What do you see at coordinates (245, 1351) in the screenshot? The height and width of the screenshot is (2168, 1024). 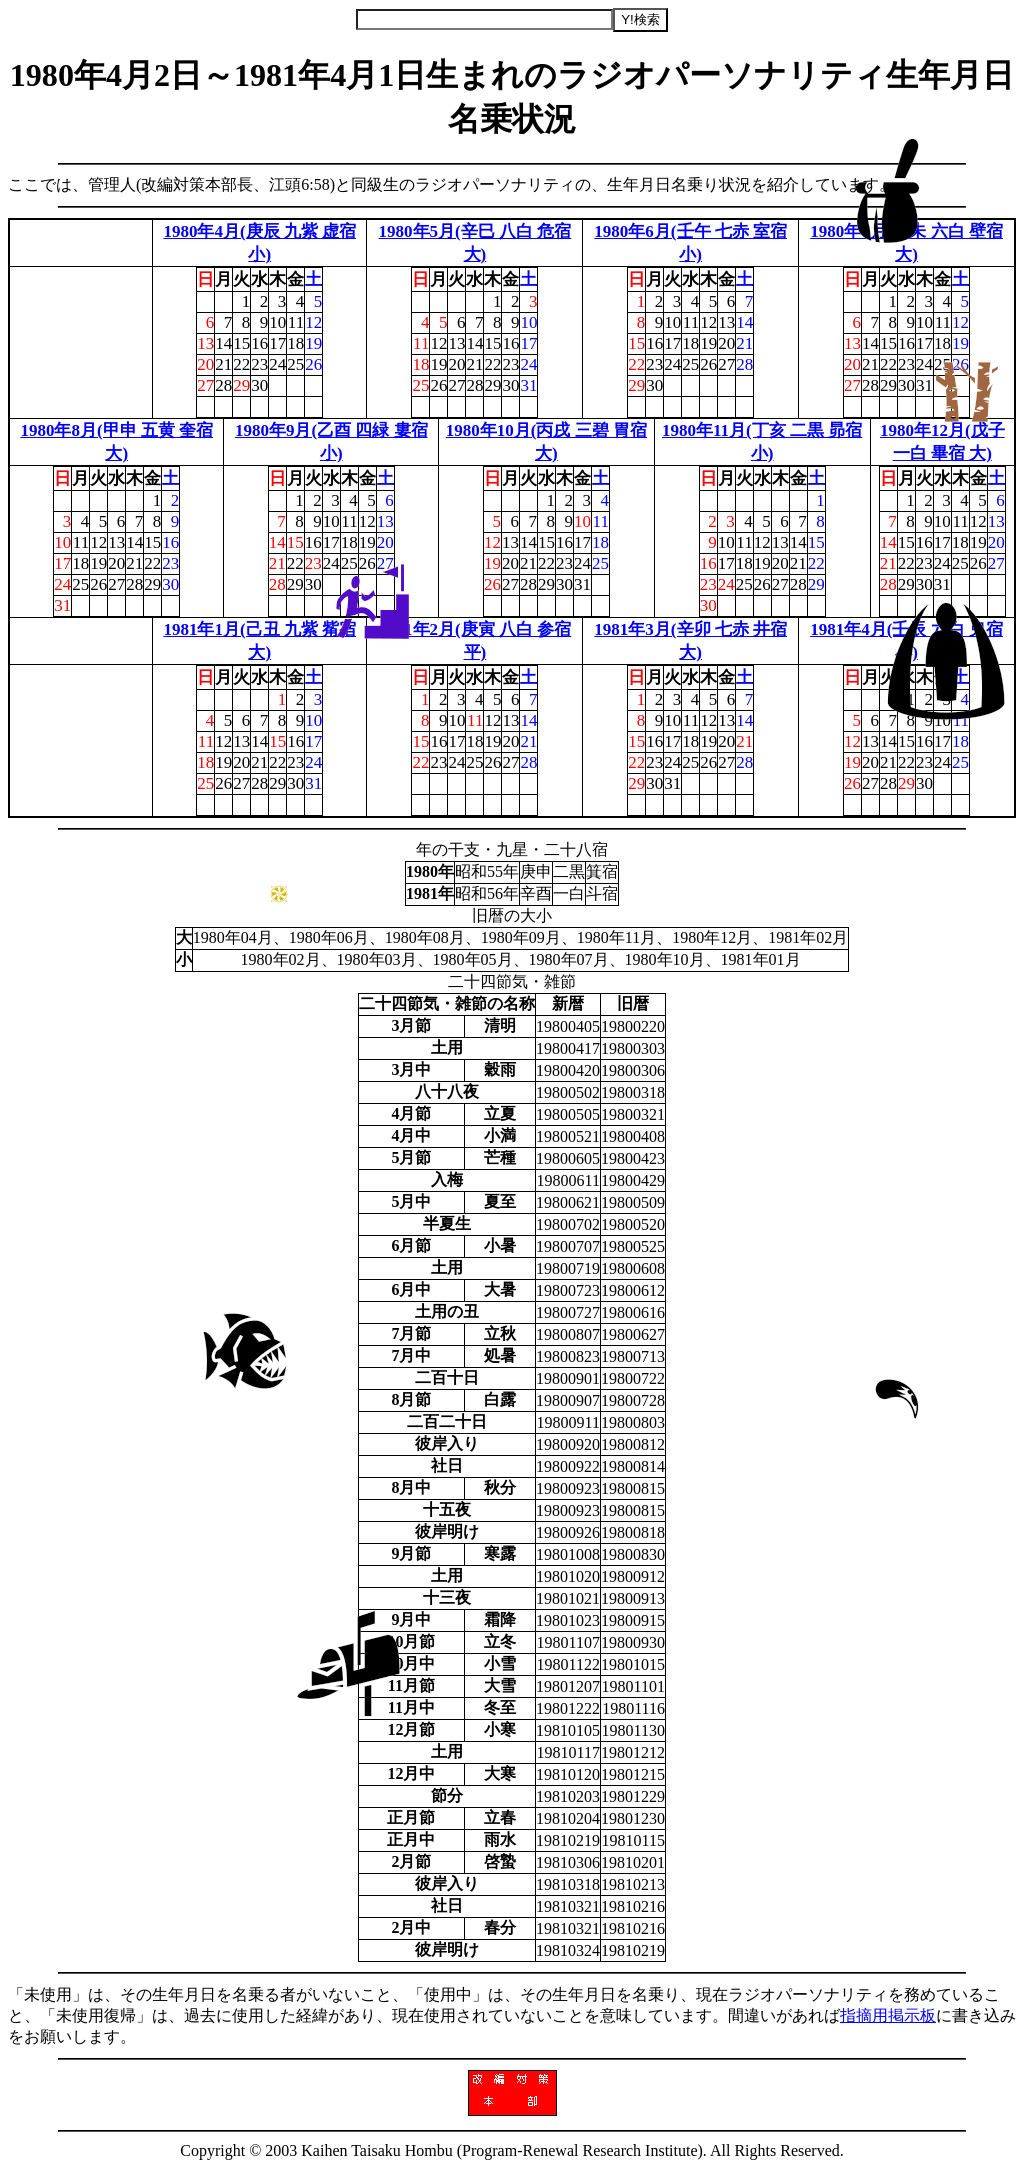 I see `indicates a dangerous creature or hazard in a game` at bounding box center [245, 1351].